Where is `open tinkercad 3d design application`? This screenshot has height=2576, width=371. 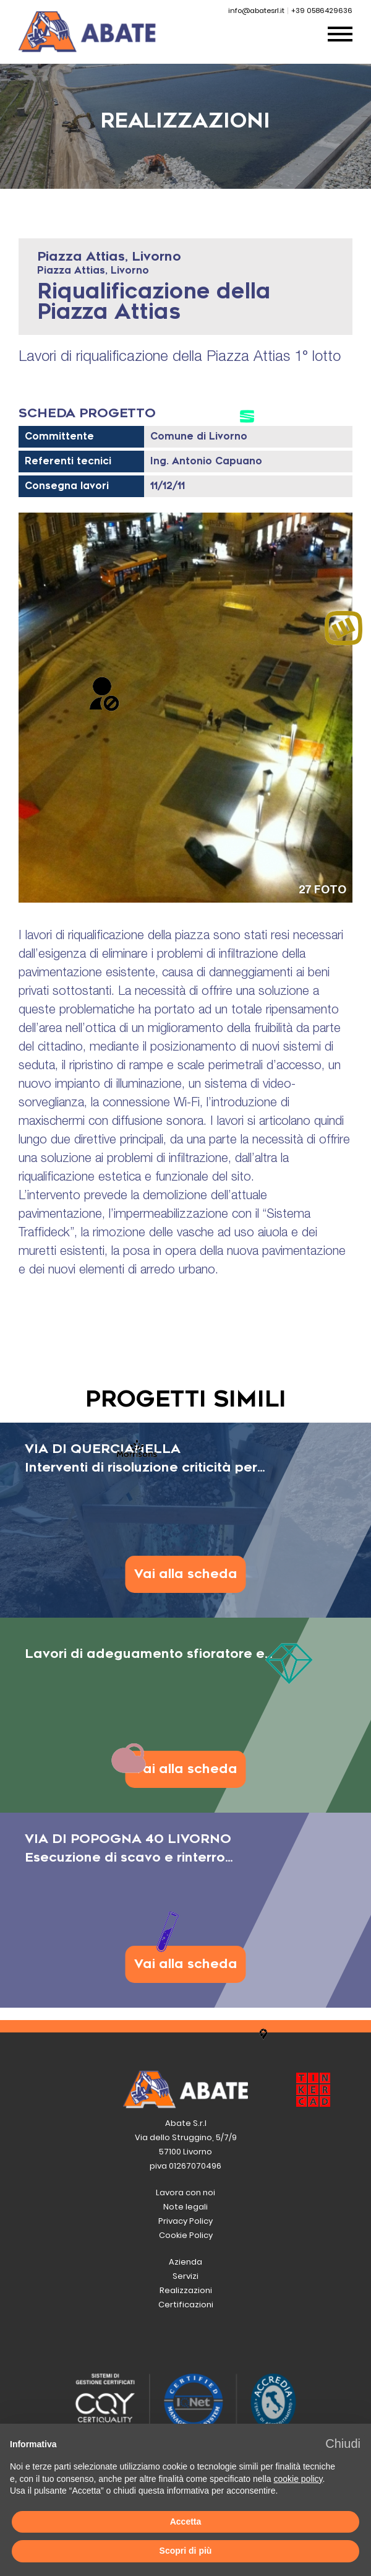
open tinkercad 3d design application is located at coordinates (313, 2089).